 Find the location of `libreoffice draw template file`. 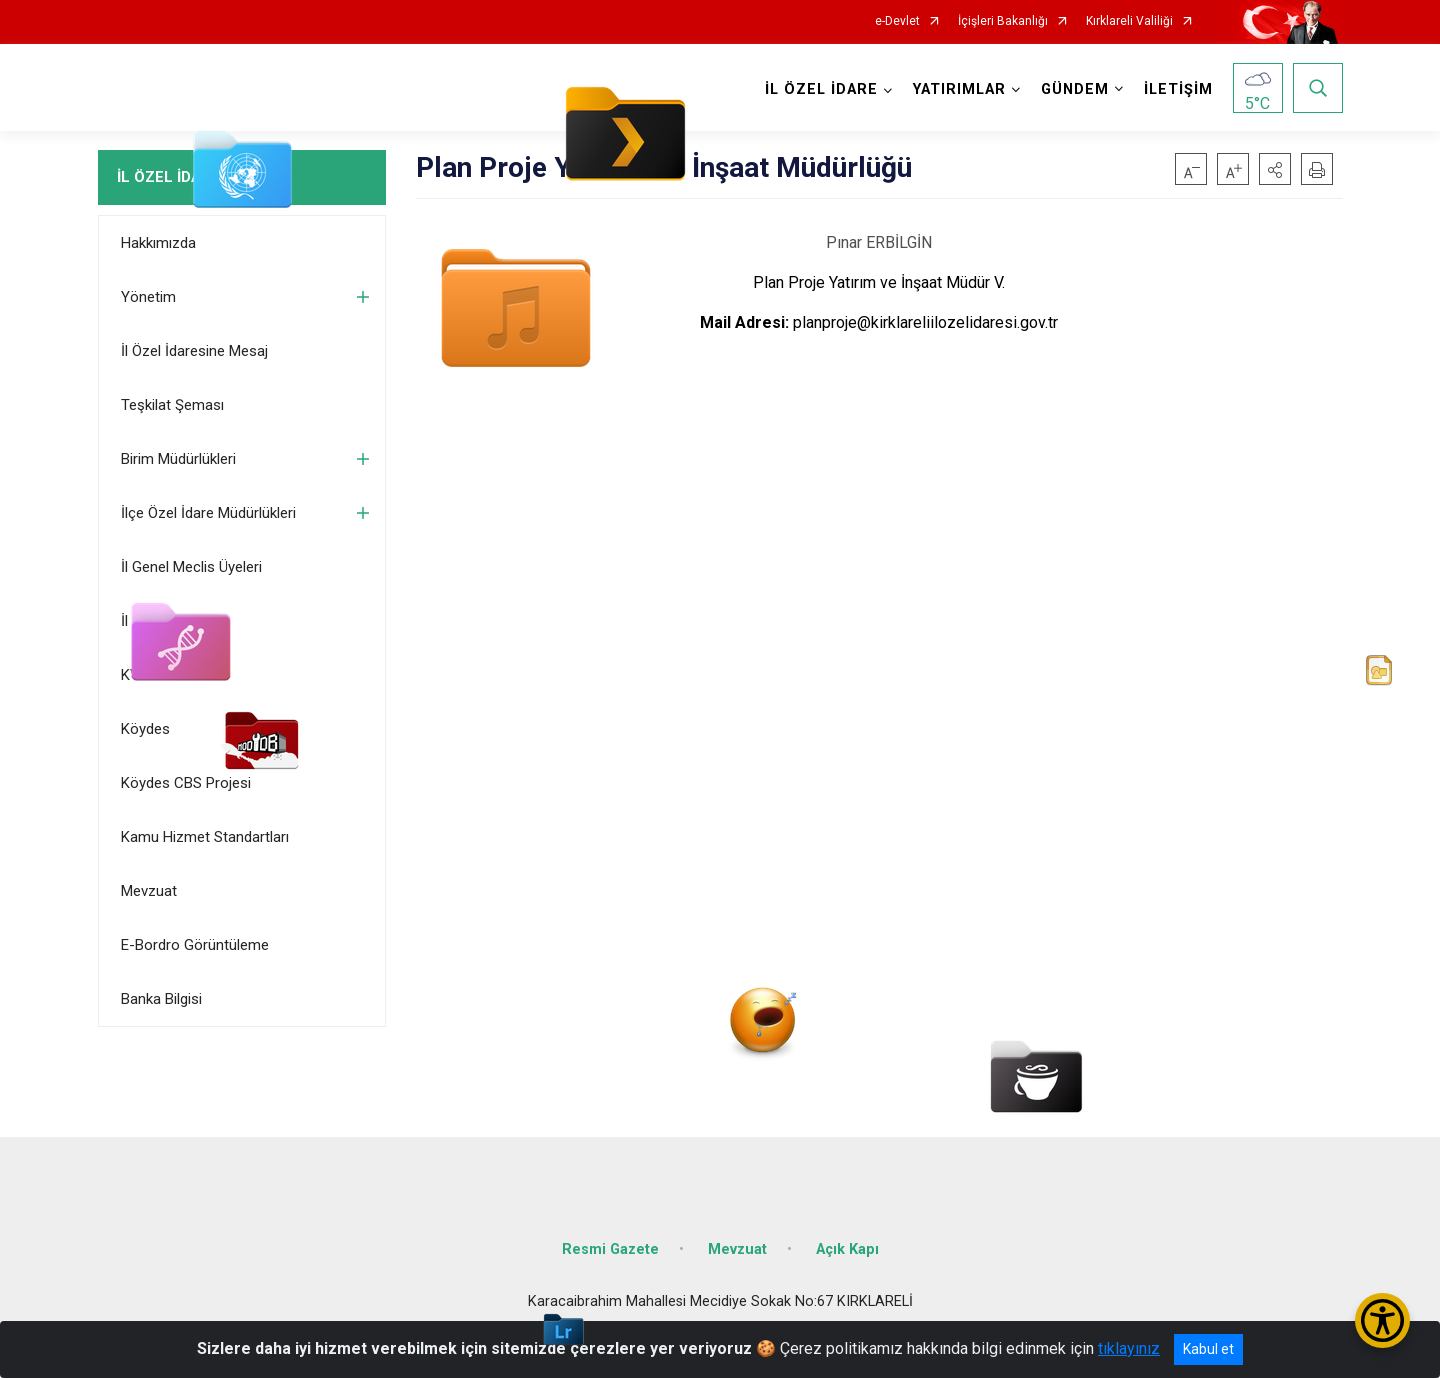

libreoffice draw template file is located at coordinates (1379, 670).